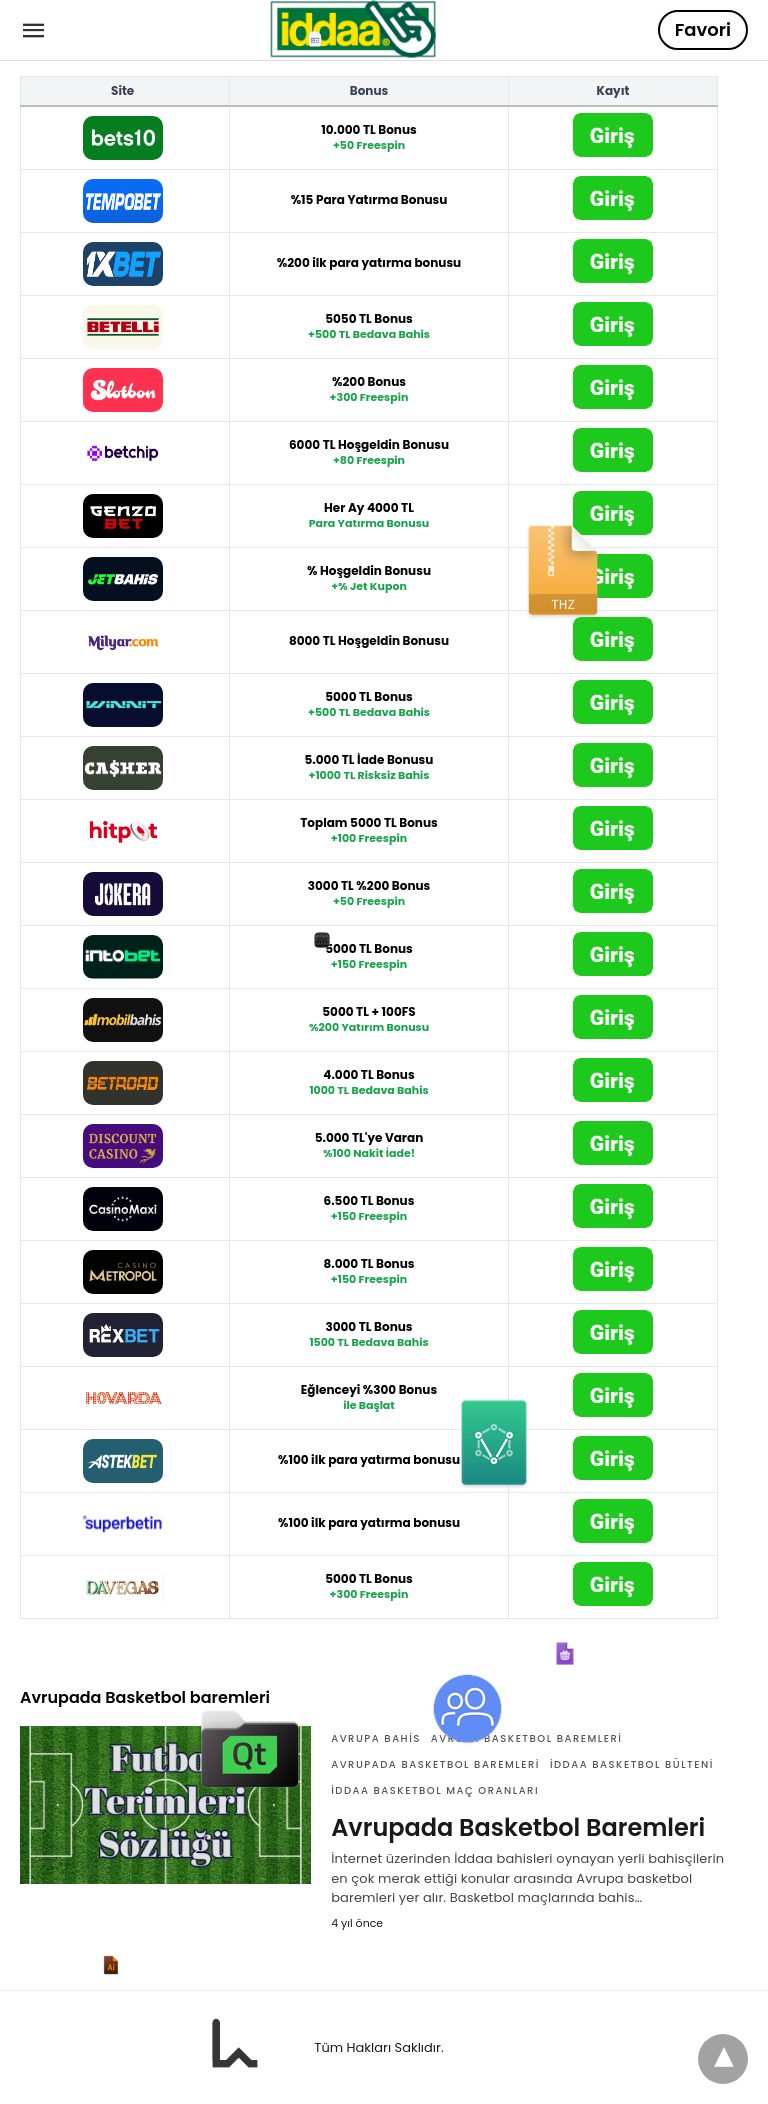 This screenshot has height=2104, width=768. I want to click on open the Measure app, so click(322, 940).